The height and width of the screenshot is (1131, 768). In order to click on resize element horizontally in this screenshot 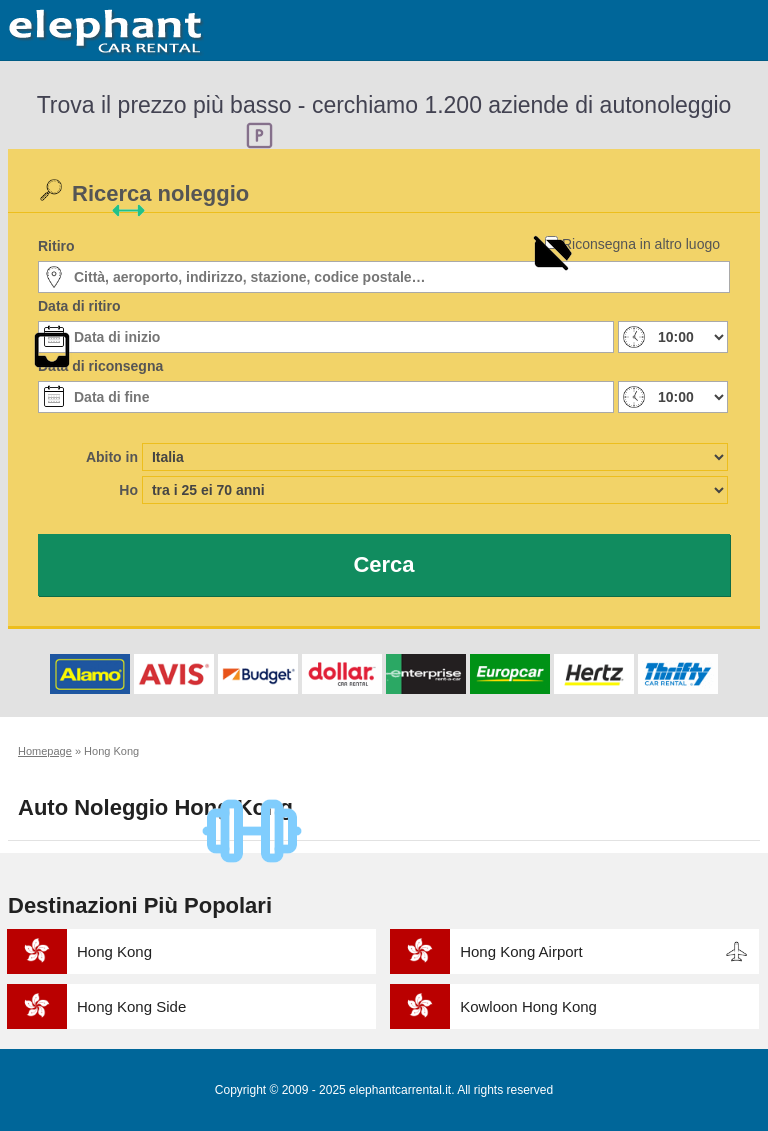, I will do `click(128, 210)`.